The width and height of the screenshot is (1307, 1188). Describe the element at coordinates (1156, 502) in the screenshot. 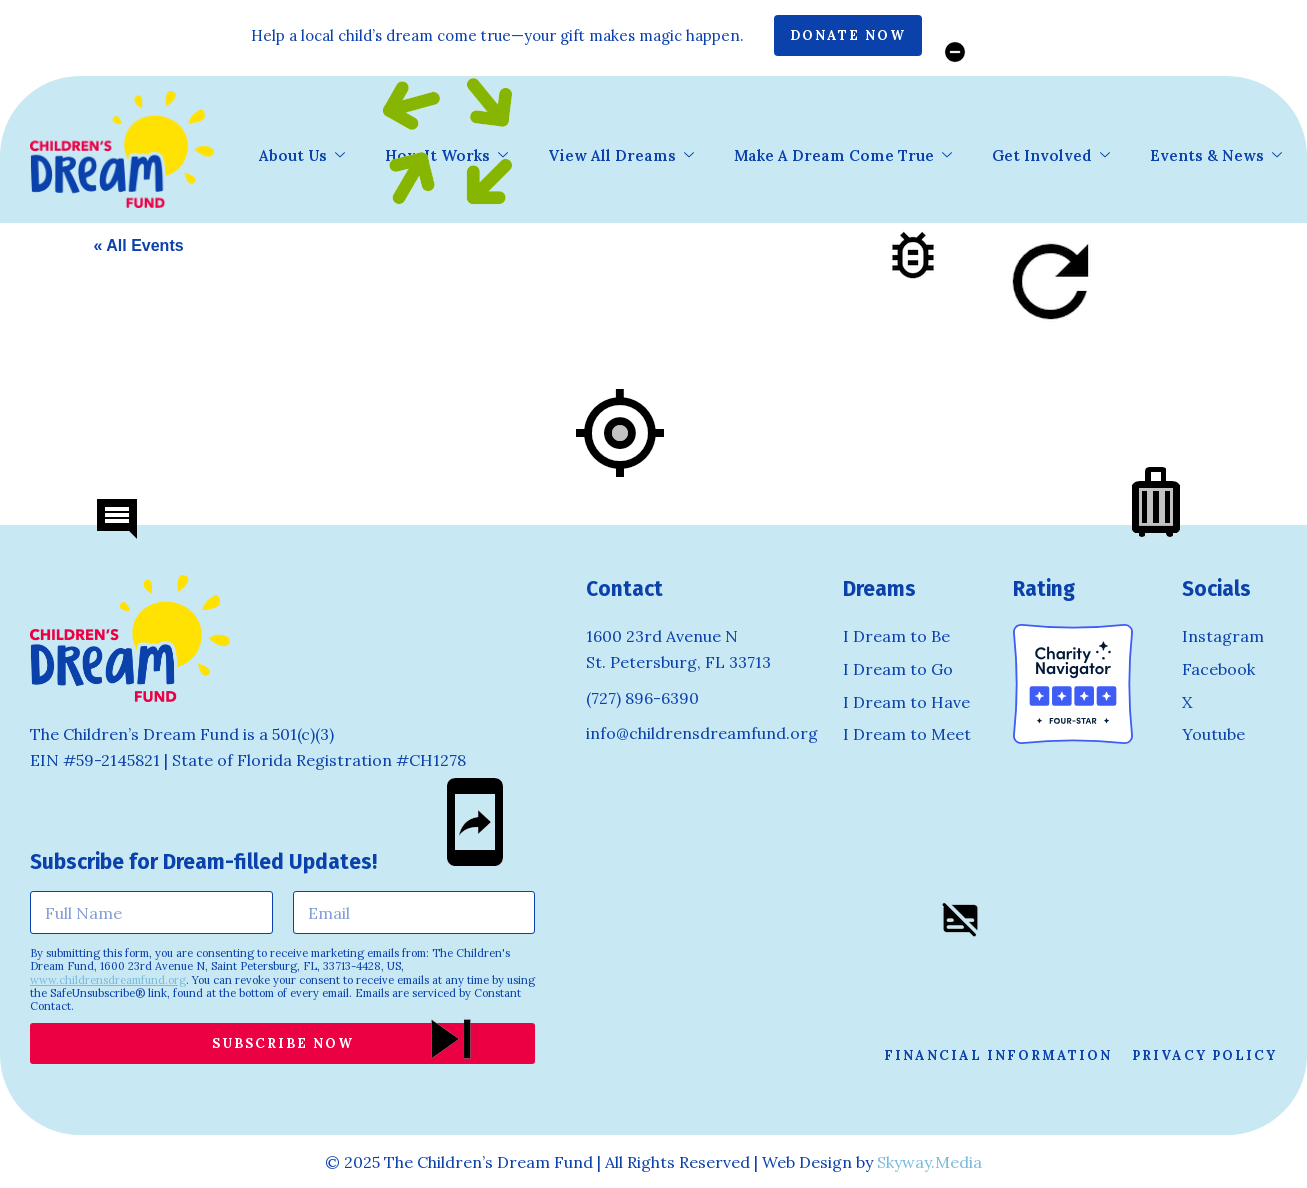

I see `manage travel or luggage details` at that location.